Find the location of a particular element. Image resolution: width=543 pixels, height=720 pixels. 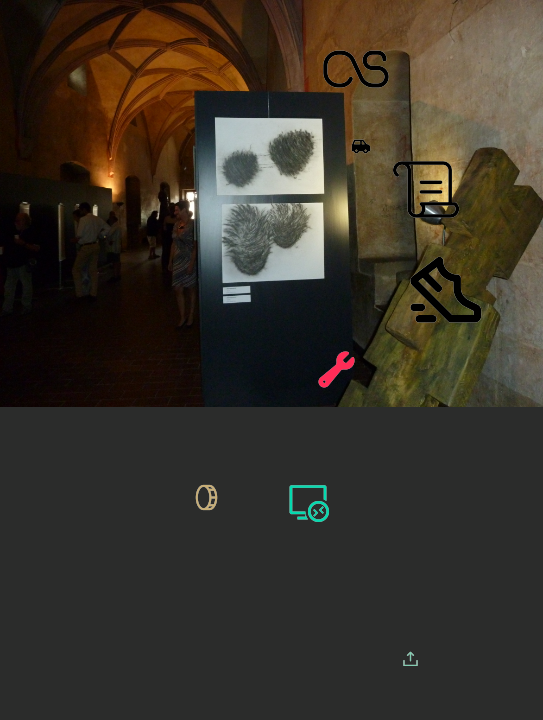

access vehicle or driving settings is located at coordinates (361, 146).